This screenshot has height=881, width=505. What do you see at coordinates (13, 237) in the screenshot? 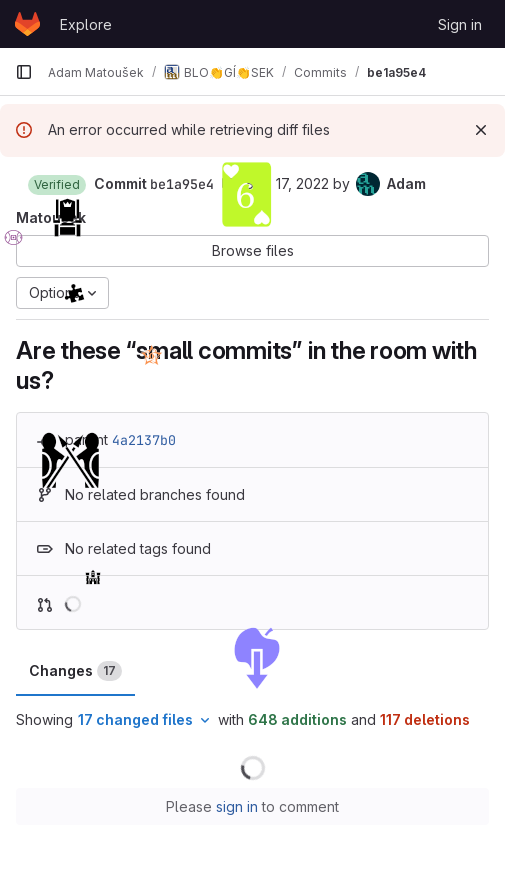
I see `view football/rugby field layout` at bounding box center [13, 237].